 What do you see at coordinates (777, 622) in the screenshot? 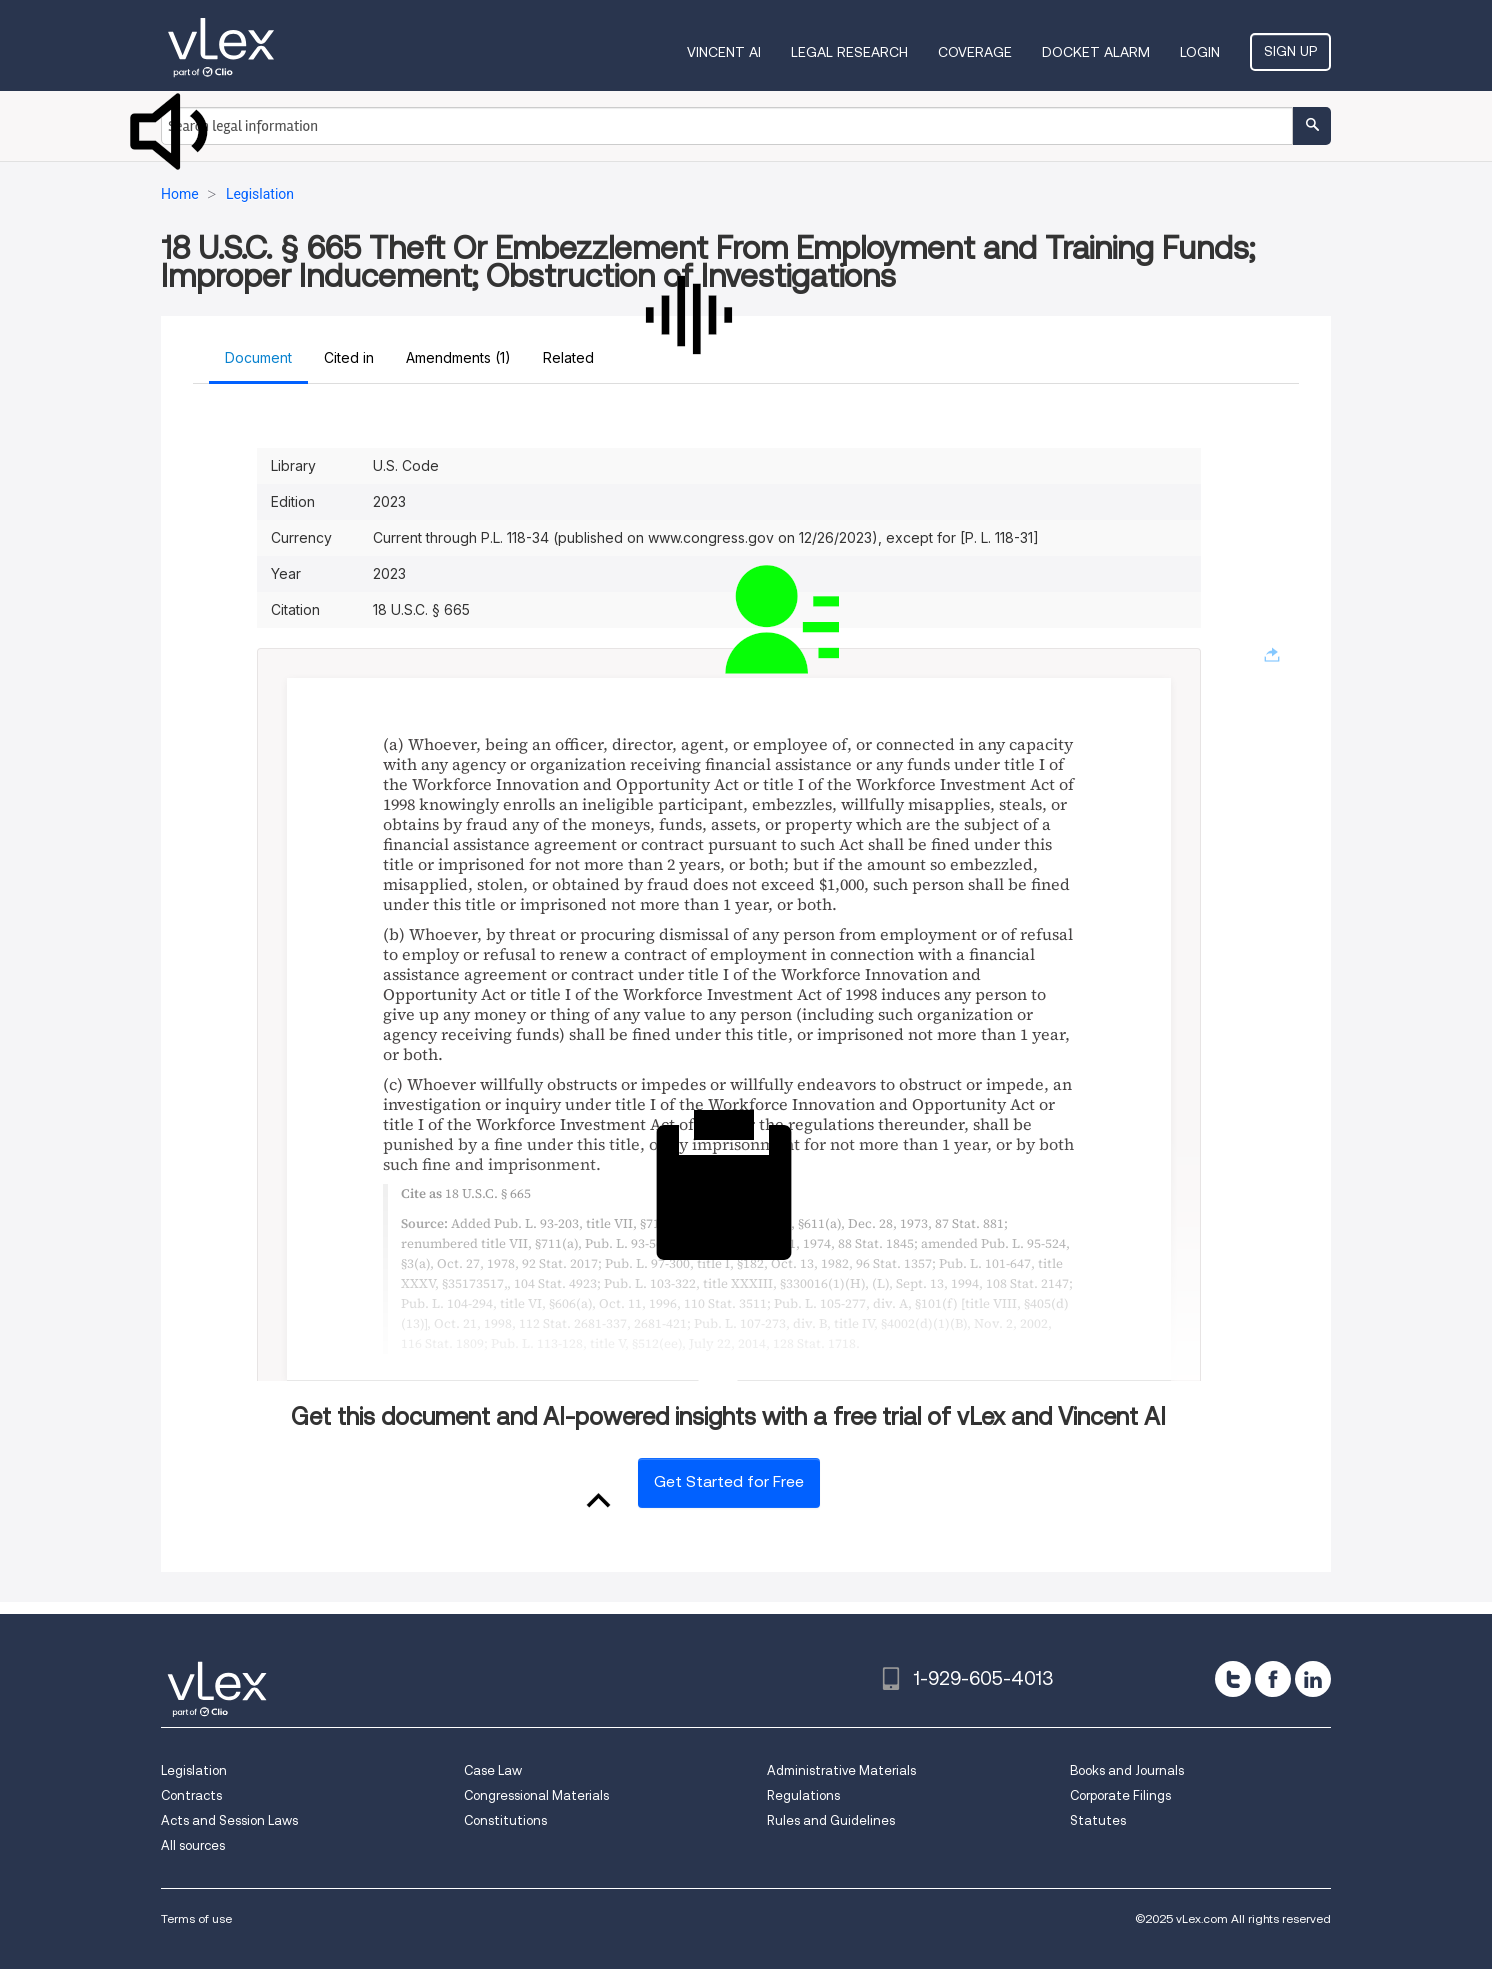
I see `access your contacts list` at bounding box center [777, 622].